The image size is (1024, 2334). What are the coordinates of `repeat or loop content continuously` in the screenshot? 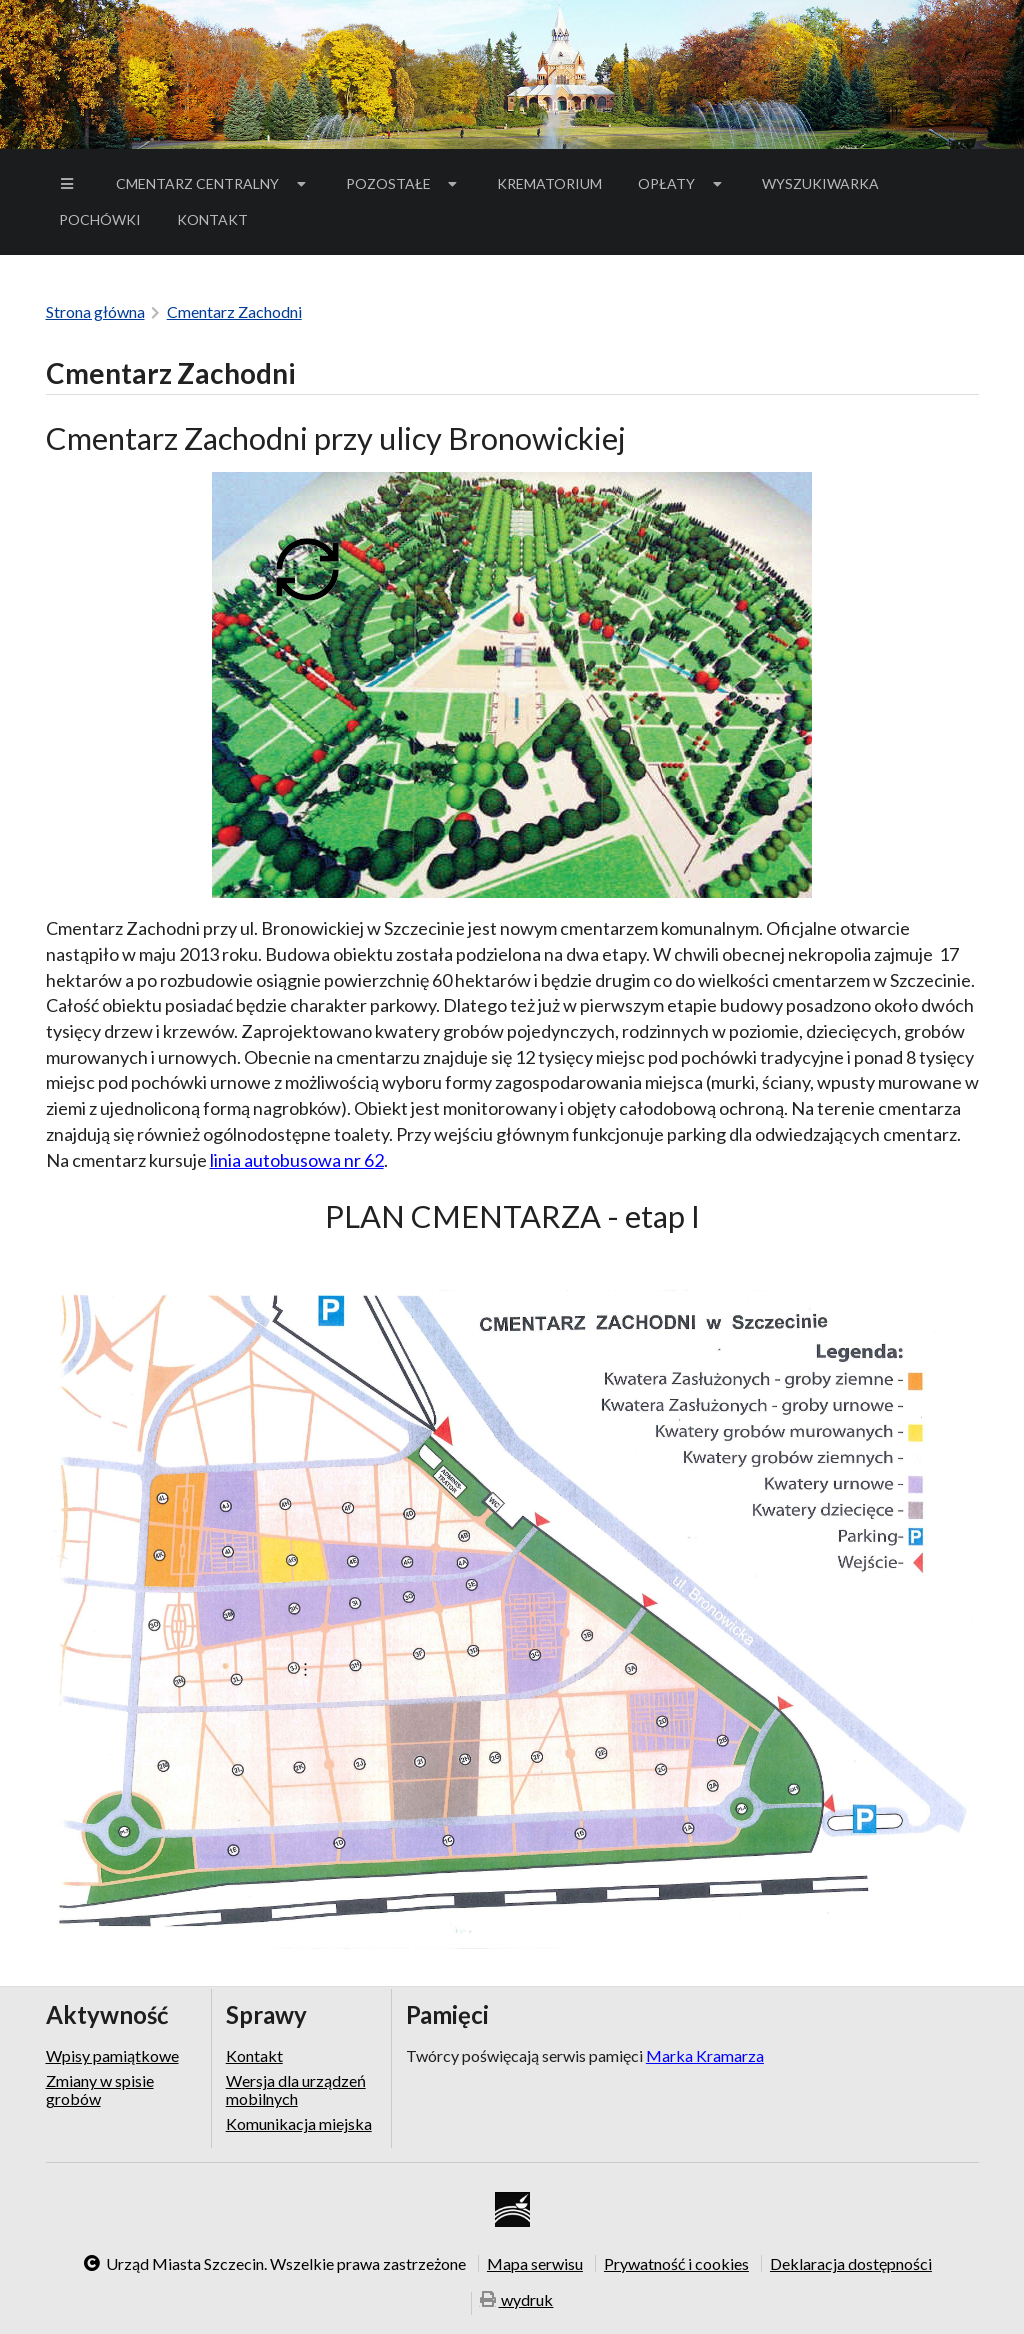 It's located at (307, 569).